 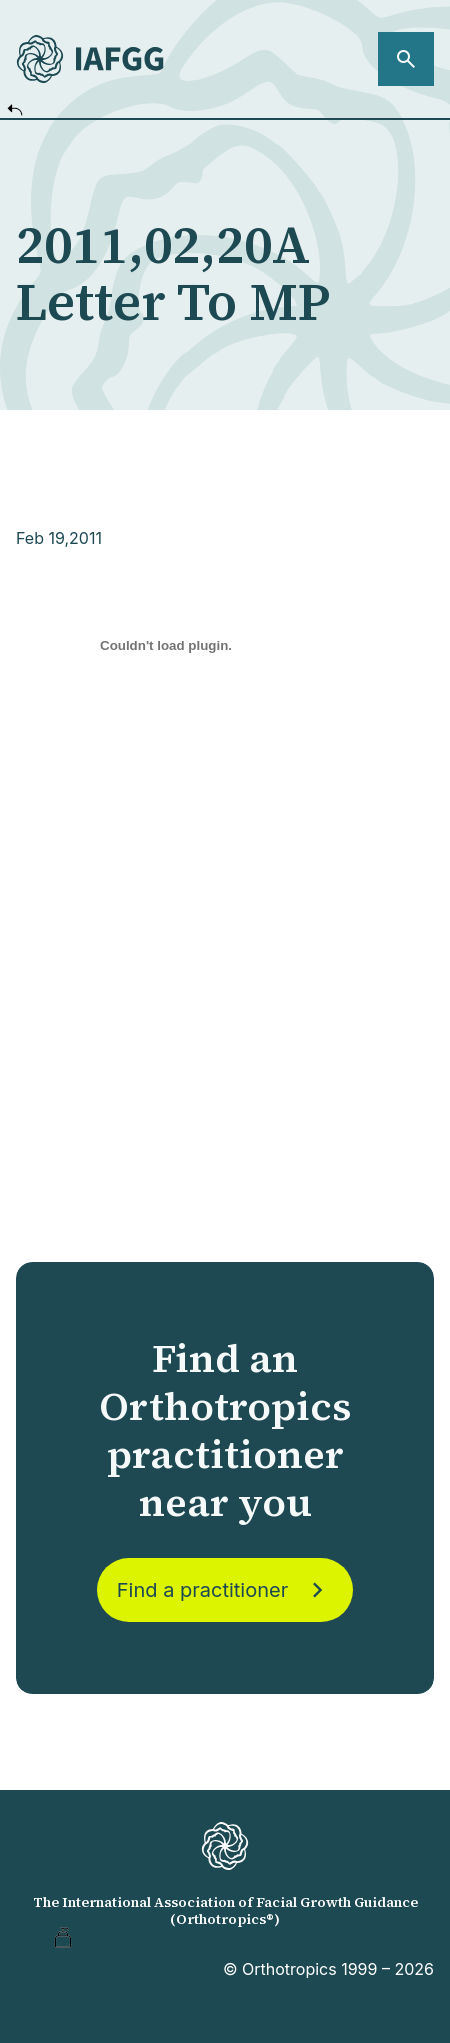 What do you see at coordinates (15, 110) in the screenshot?
I see `reply to a message` at bounding box center [15, 110].